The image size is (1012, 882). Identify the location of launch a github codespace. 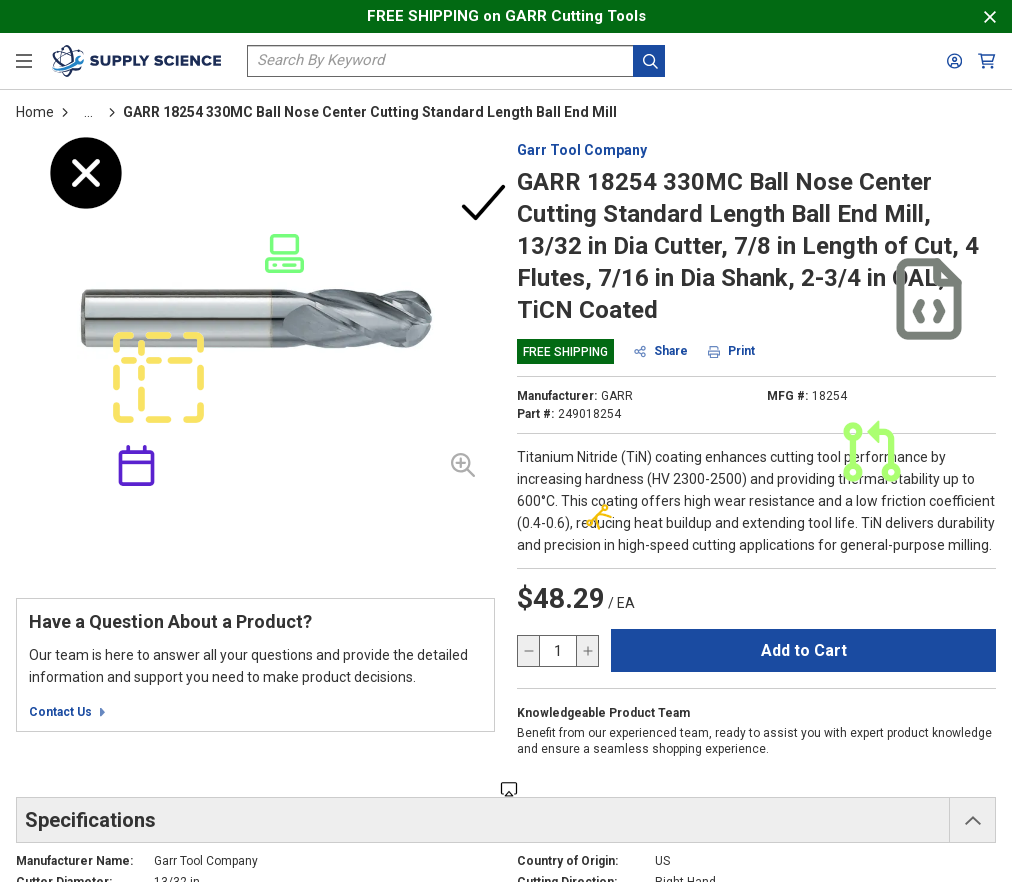
(284, 253).